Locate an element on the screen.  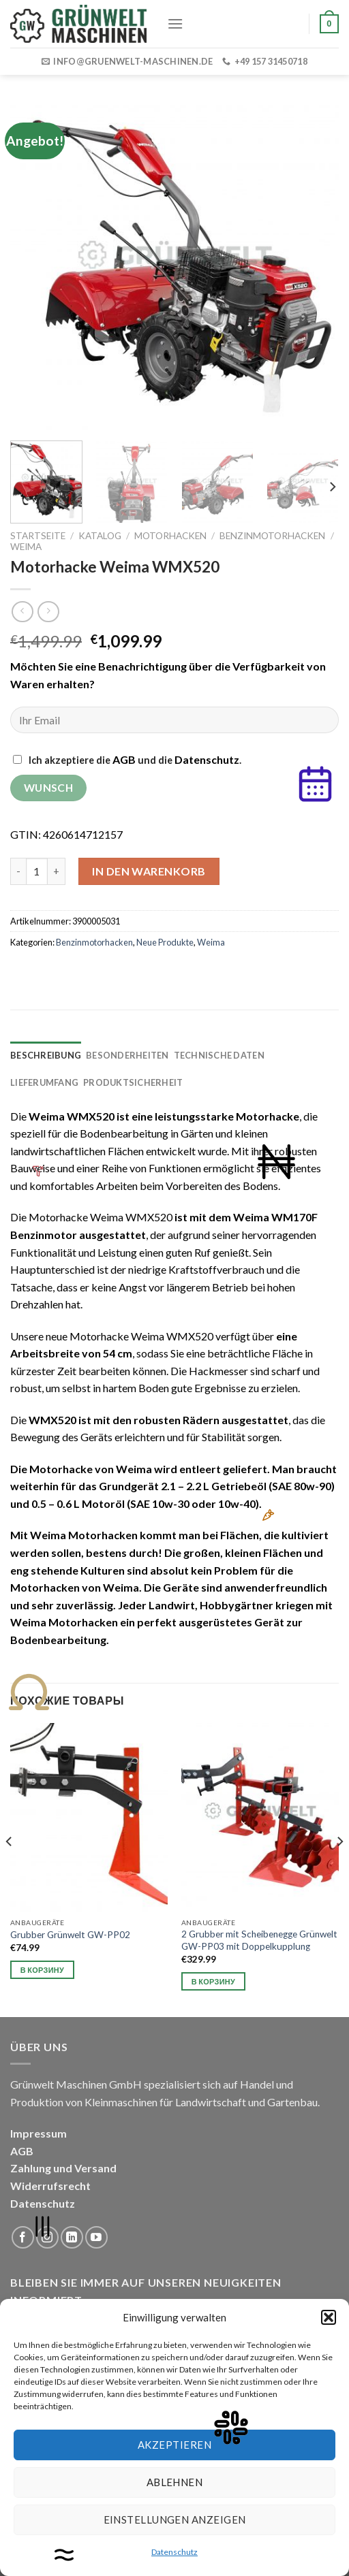
indicates approximate or estimated value is located at coordinates (64, 2555).